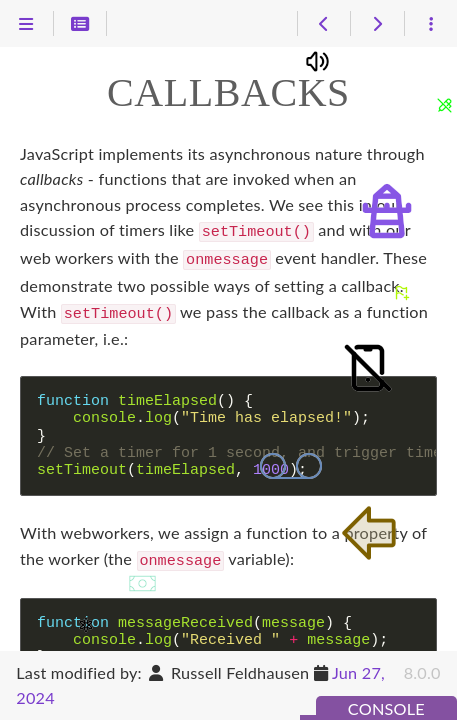  I want to click on apply a vintage or retro photo filter, so click(86, 625).